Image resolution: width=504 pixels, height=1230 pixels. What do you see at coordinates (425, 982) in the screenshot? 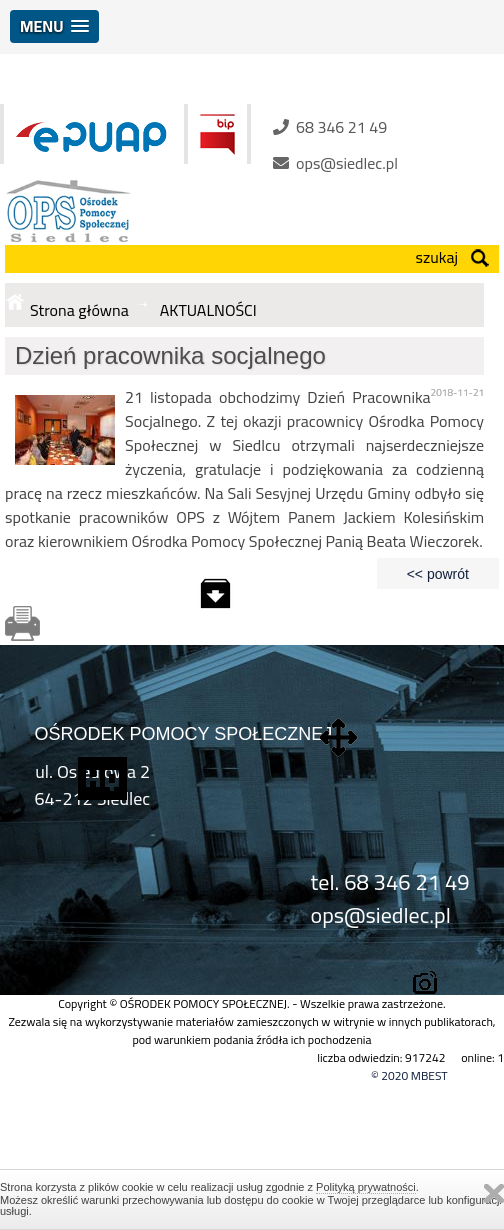
I see `connect to a wireless or external camera` at bounding box center [425, 982].